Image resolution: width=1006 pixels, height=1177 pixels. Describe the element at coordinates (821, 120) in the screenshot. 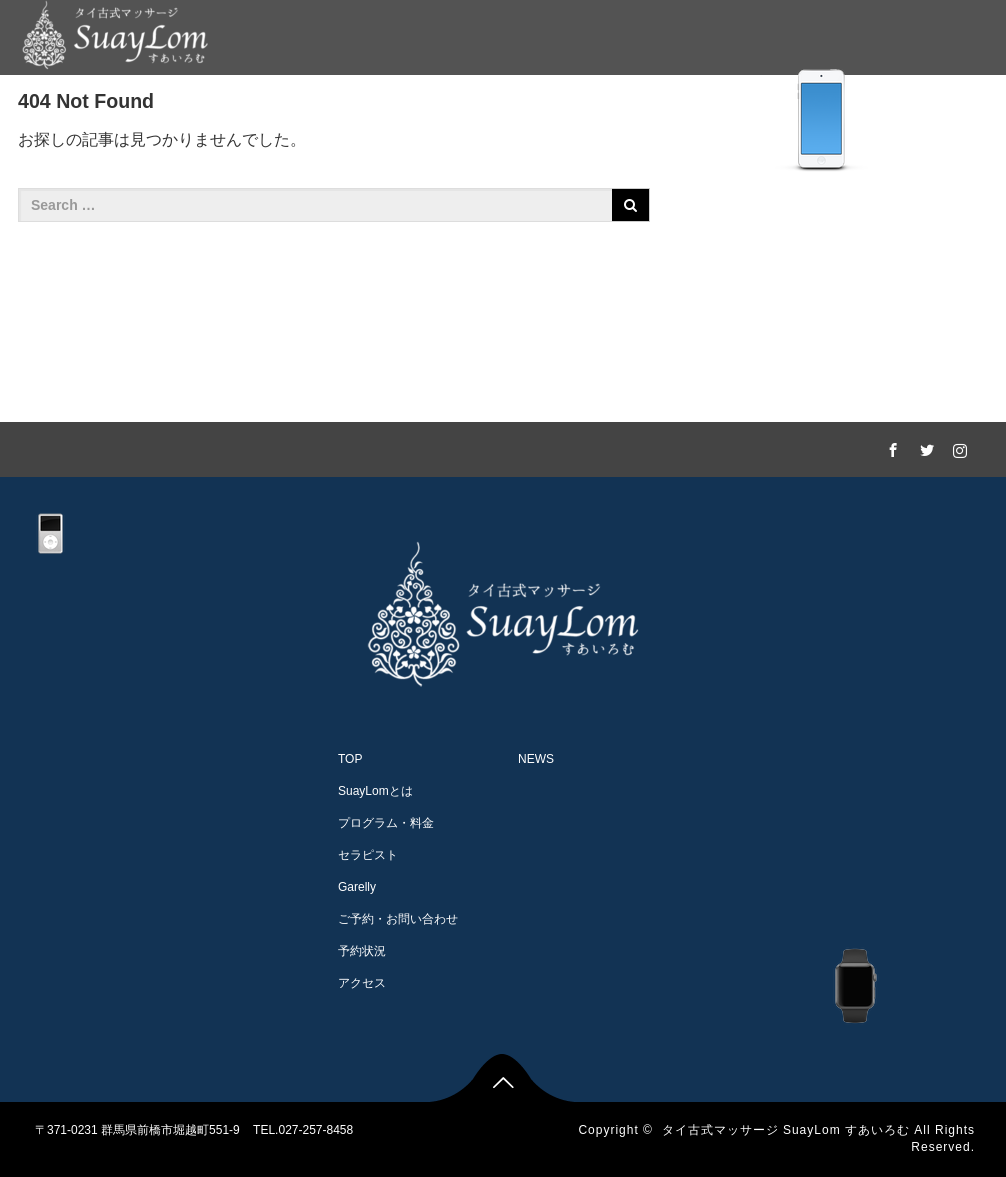

I see `iPod Touch device connected` at that location.